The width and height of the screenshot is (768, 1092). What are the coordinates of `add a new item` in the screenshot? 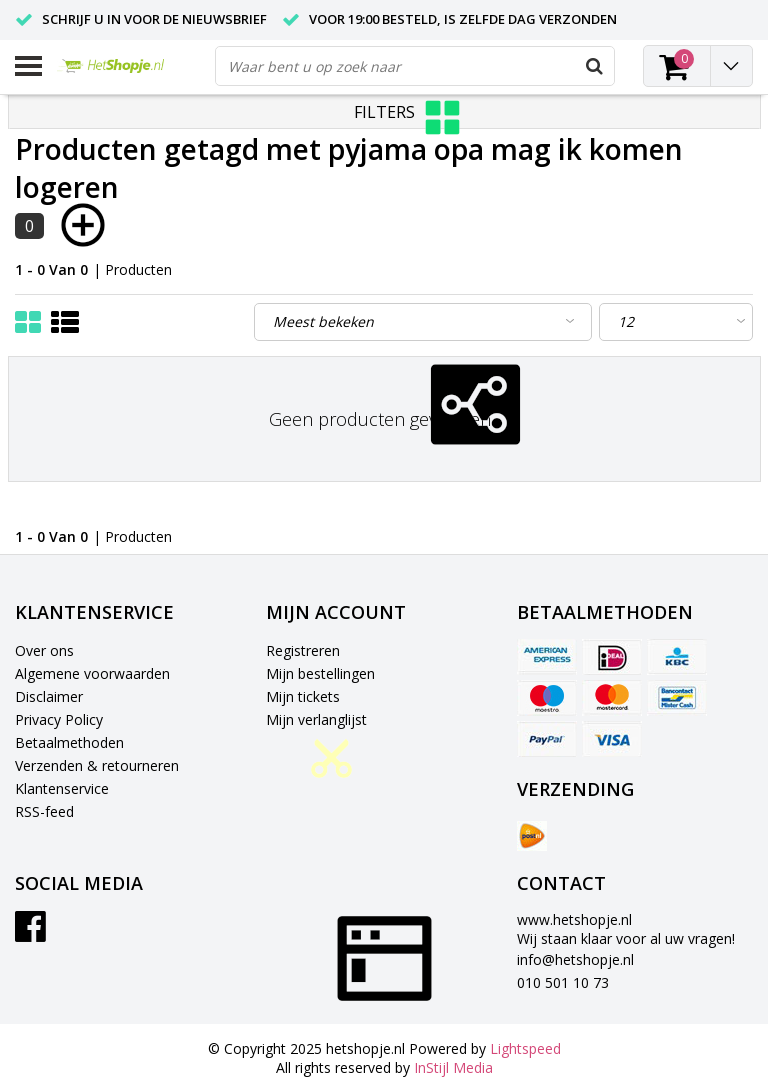 It's located at (83, 225).